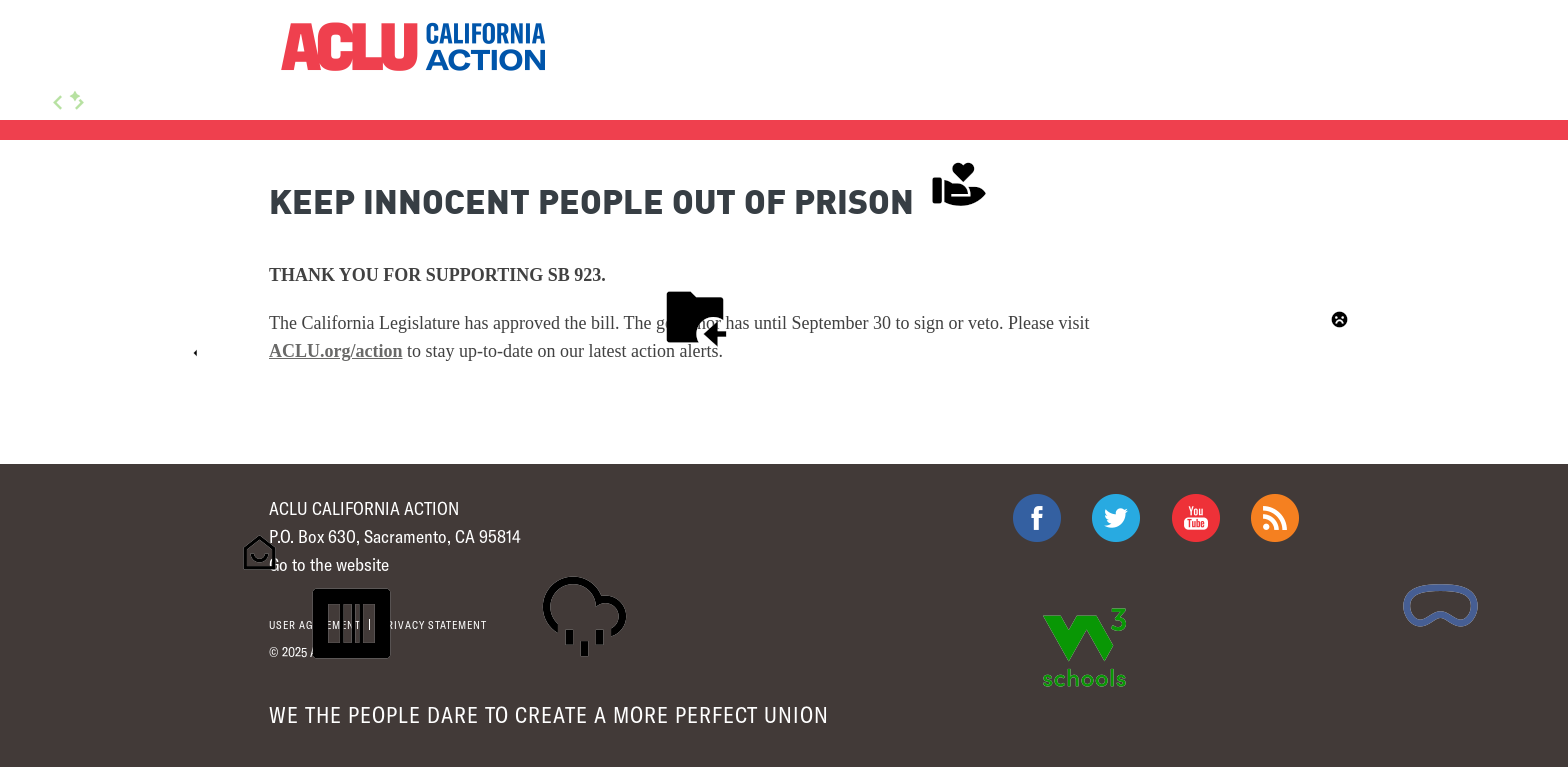 The width and height of the screenshot is (1568, 767). Describe the element at coordinates (196, 353) in the screenshot. I see `navigate to the previous item` at that location.